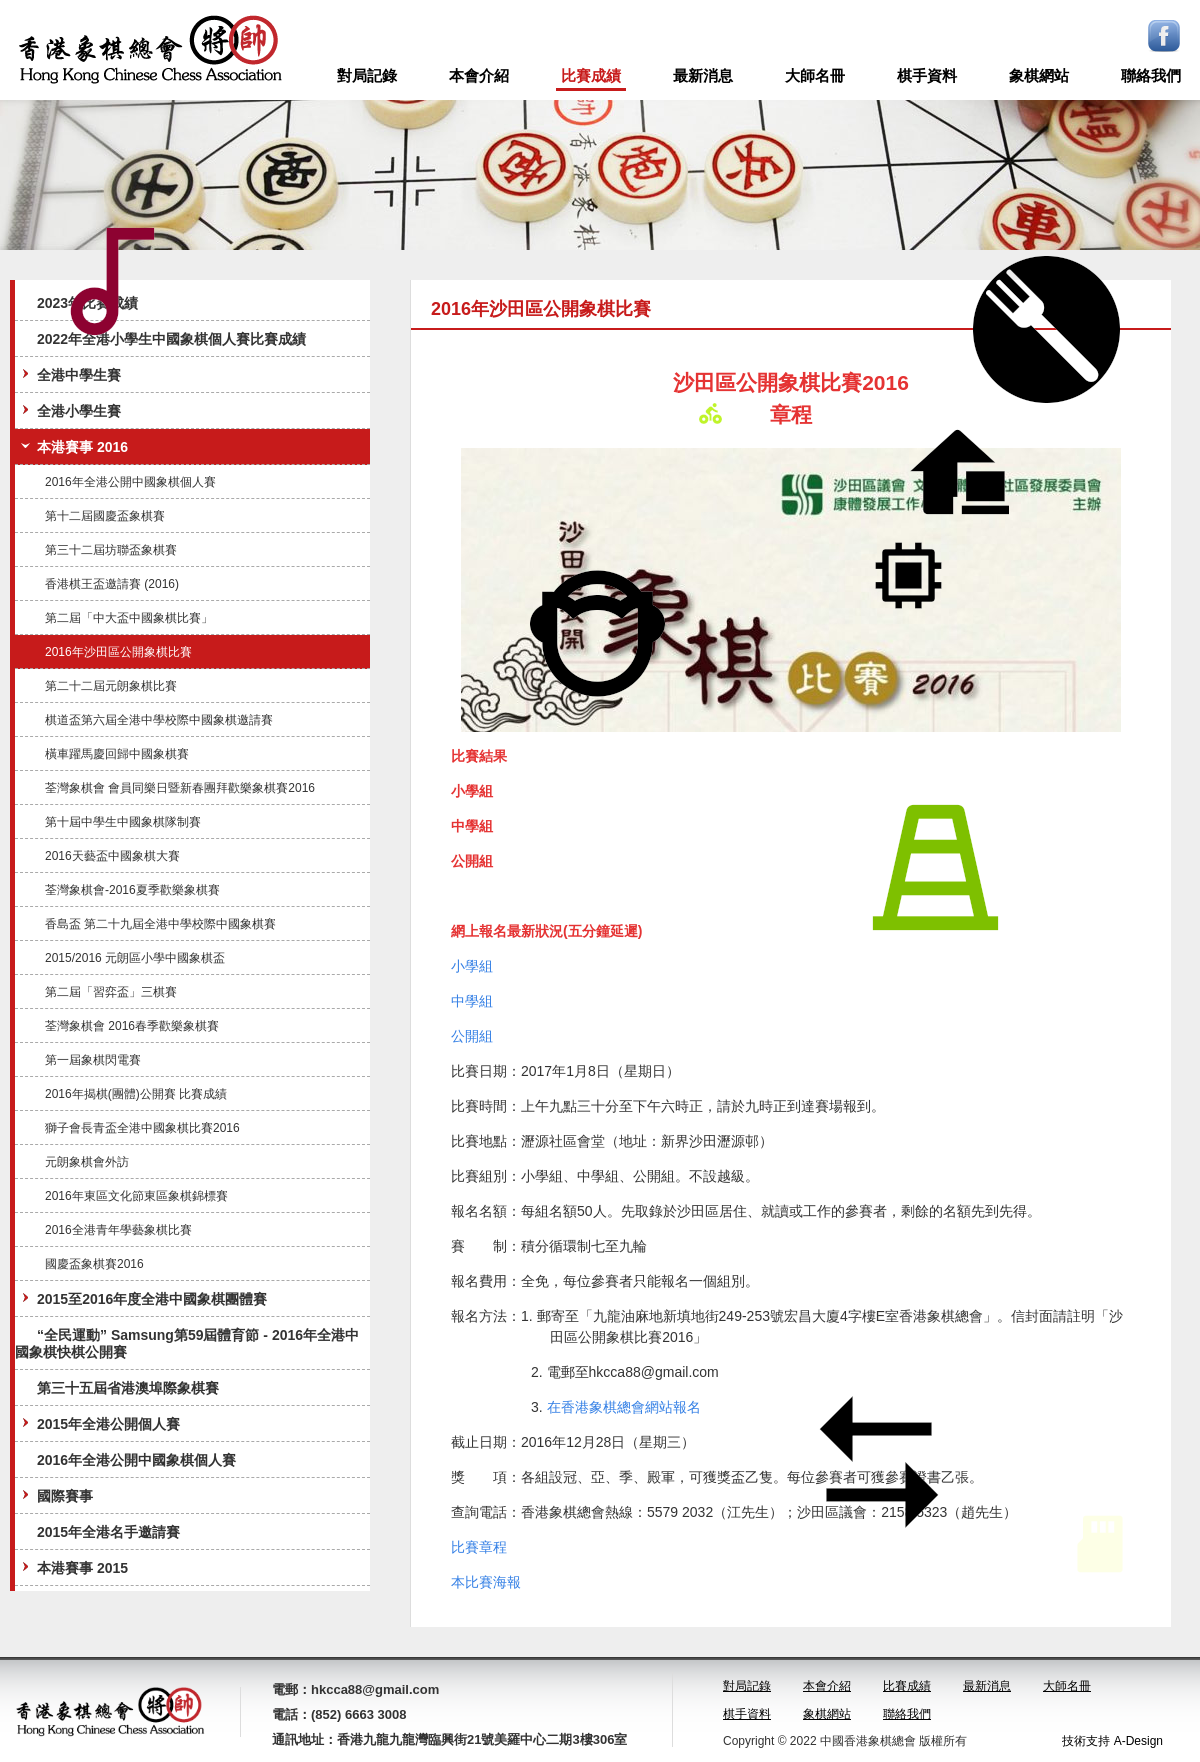 Image resolution: width=1200 pixels, height=1762 pixels. I want to click on view cycling or bike routes, so click(710, 414).